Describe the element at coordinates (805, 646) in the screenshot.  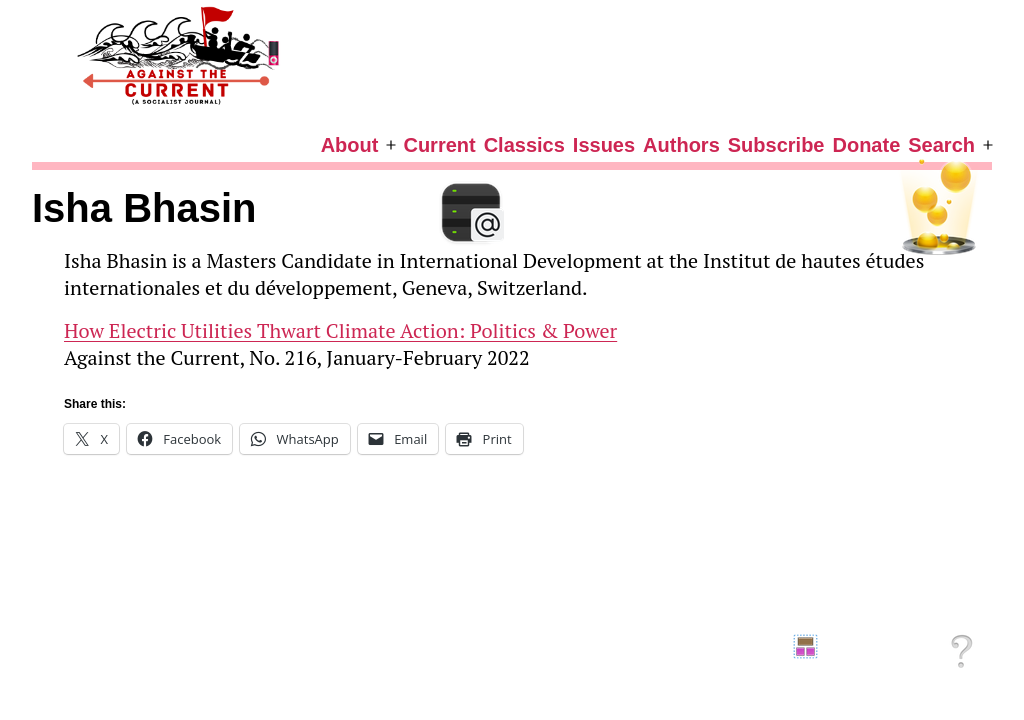
I see `select all items in the current view` at that location.